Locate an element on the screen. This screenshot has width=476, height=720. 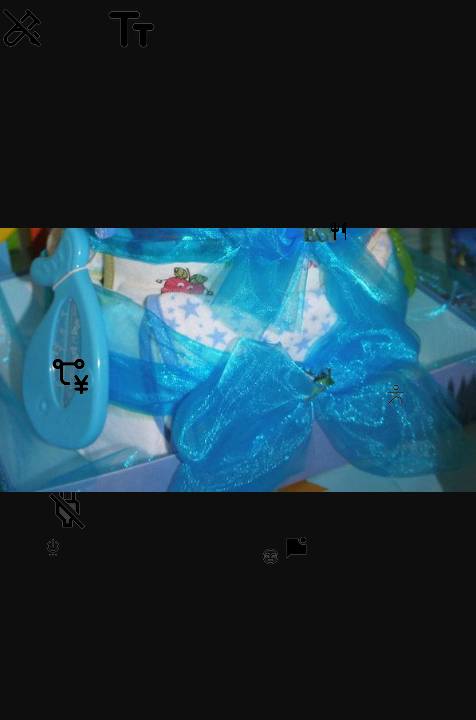
power source disconnected or unavailable is located at coordinates (67, 509).